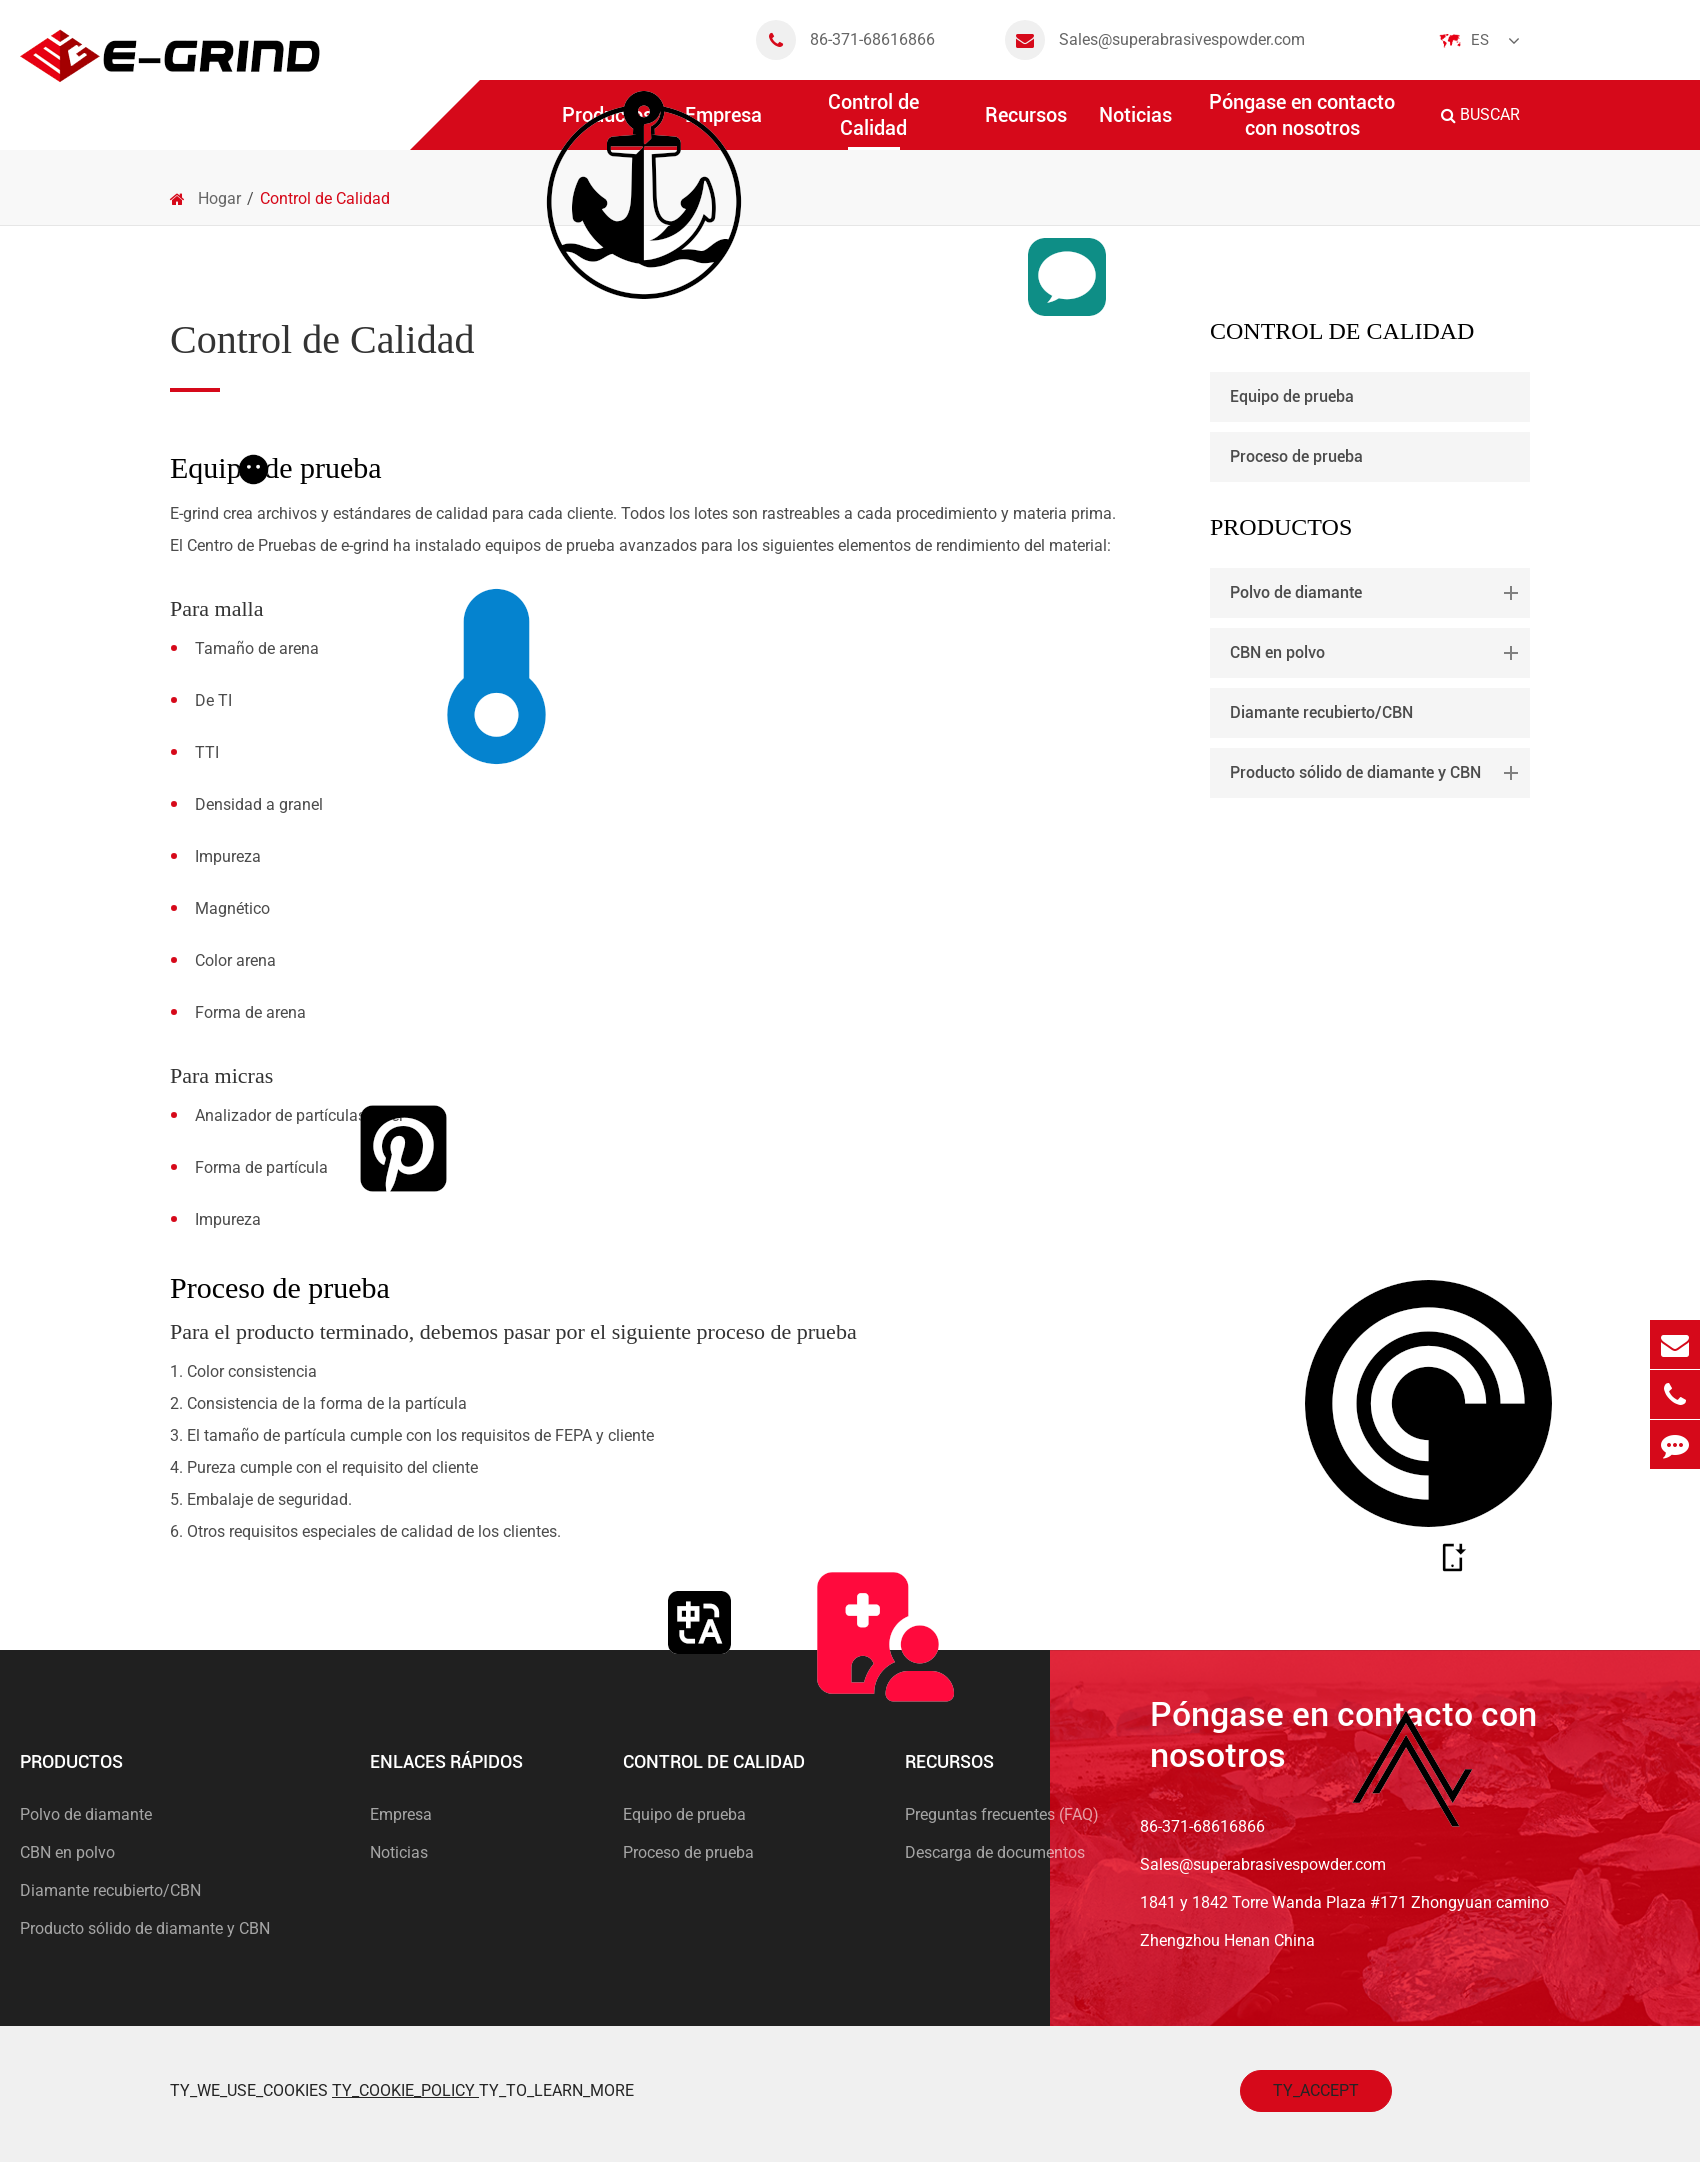  I want to click on oxc javascript toolchain logo, so click(644, 195).